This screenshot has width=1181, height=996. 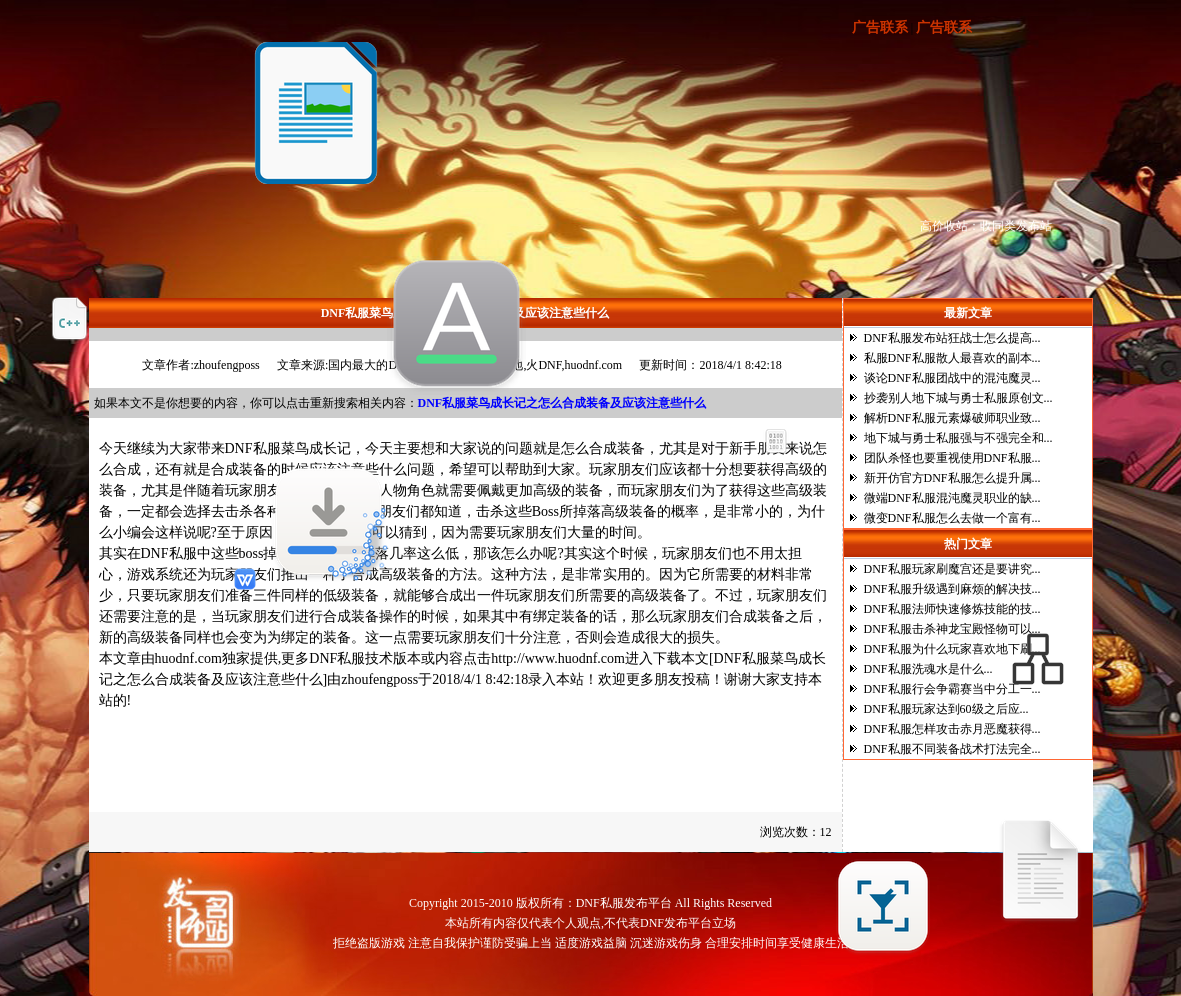 I want to click on executable or downloadable windows file, so click(x=776, y=441).